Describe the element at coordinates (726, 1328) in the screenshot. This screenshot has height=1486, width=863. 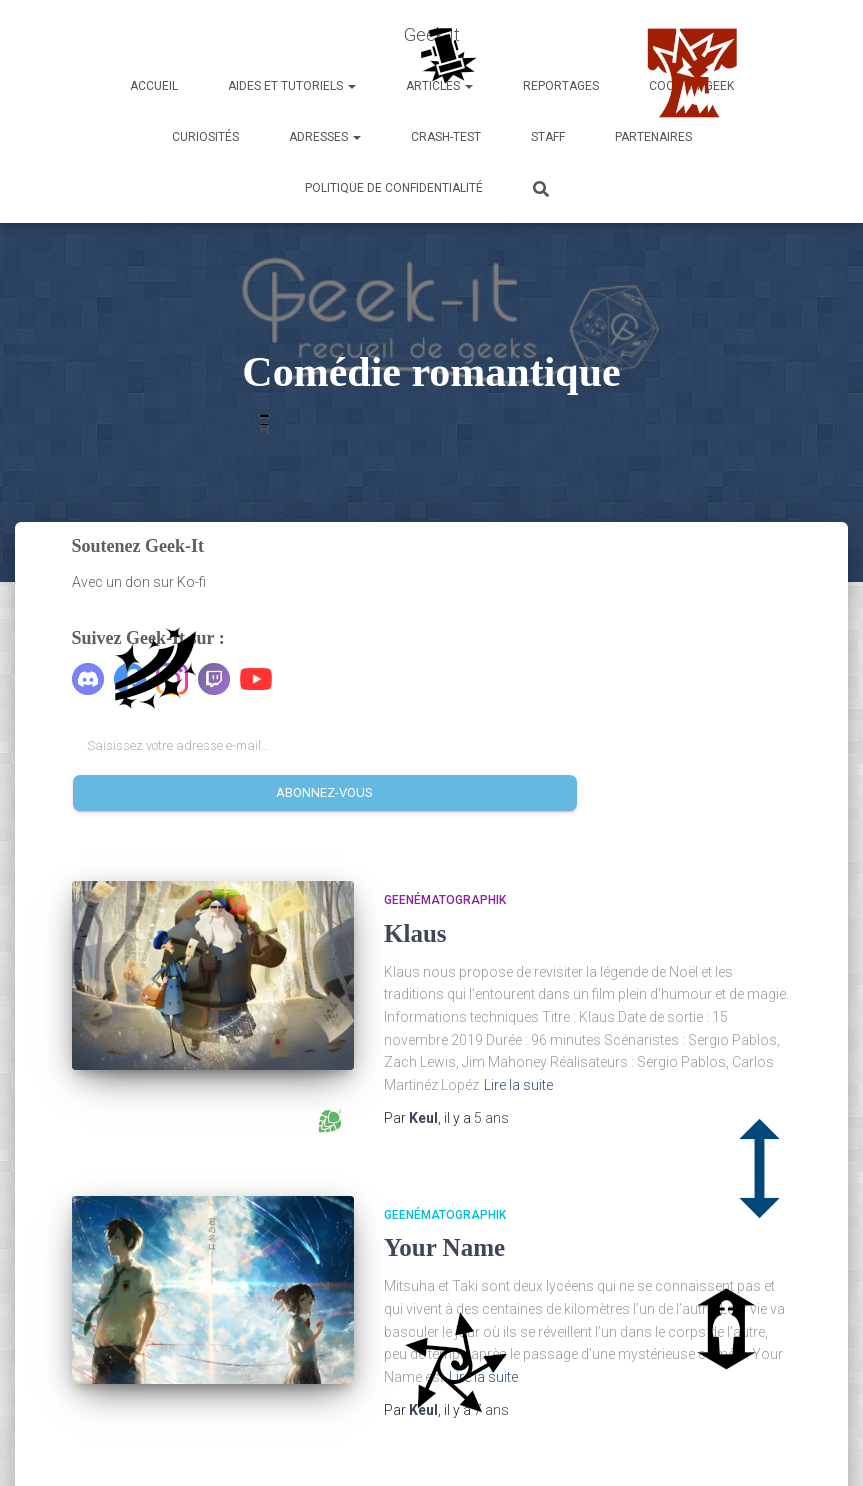
I see `elevator or lift access point` at that location.